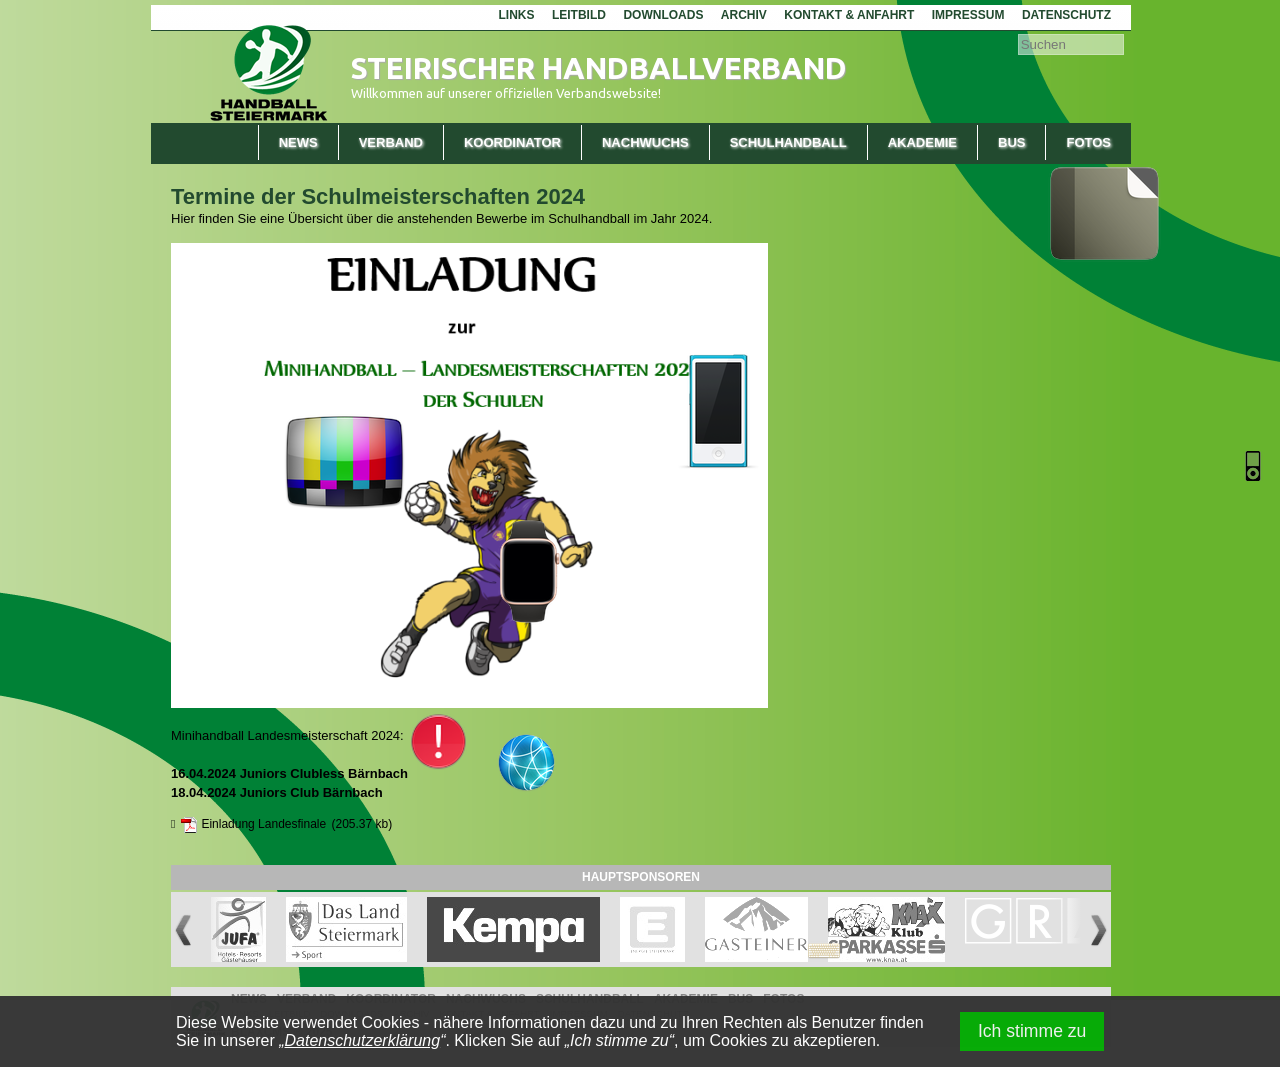 Image resolution: width=1280 pixels, height=1067 pixels. I want to click on indicates keyboard with yellow backlighting enabled, so click(824, 951).